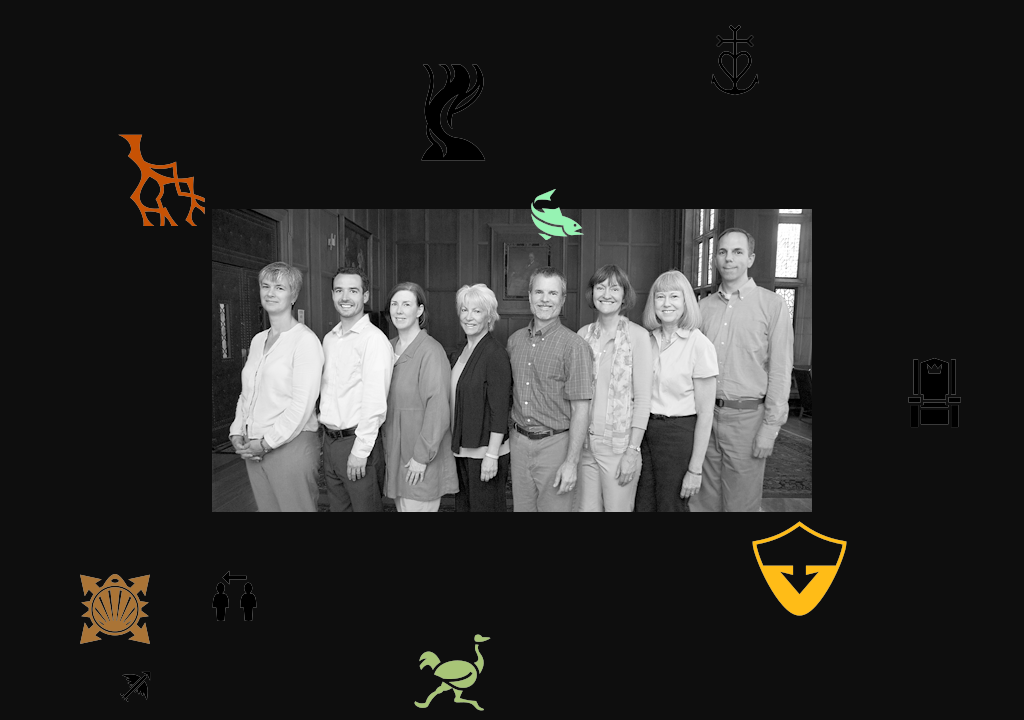  Describe the element at coordinates (934, 392) in the screenshot. I see `access throne room or royal court in game` at that location.